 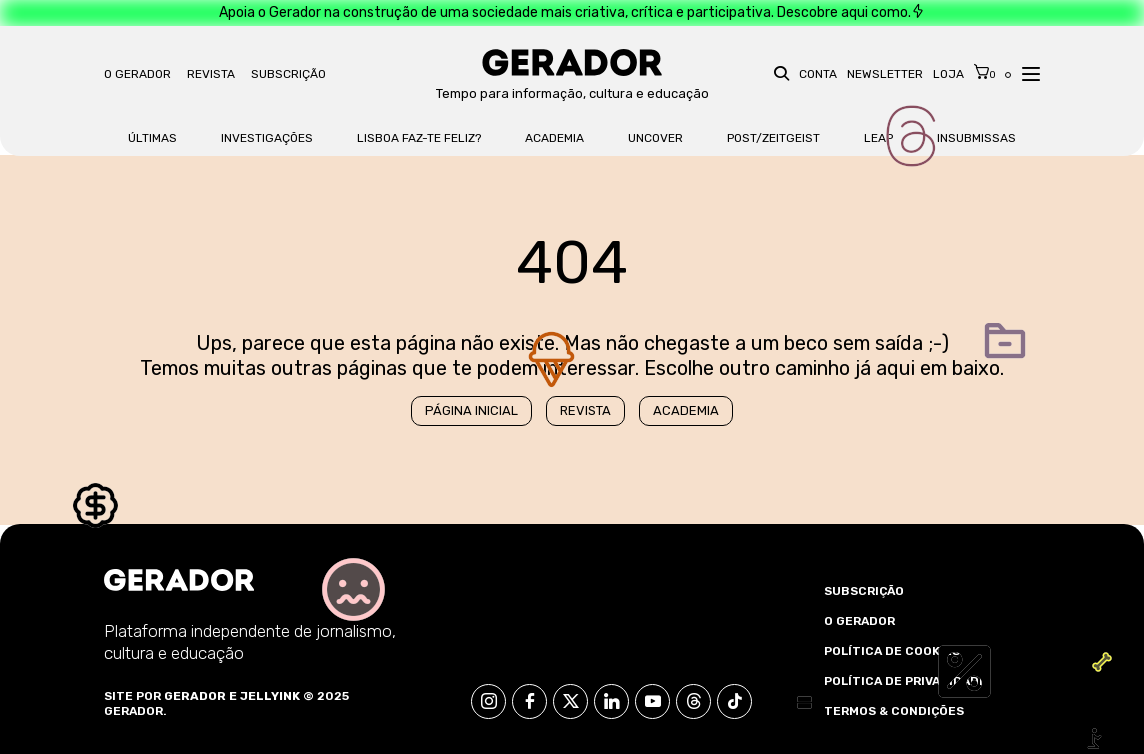 I want to click on open the Threads app, so click(x=912, y=136).